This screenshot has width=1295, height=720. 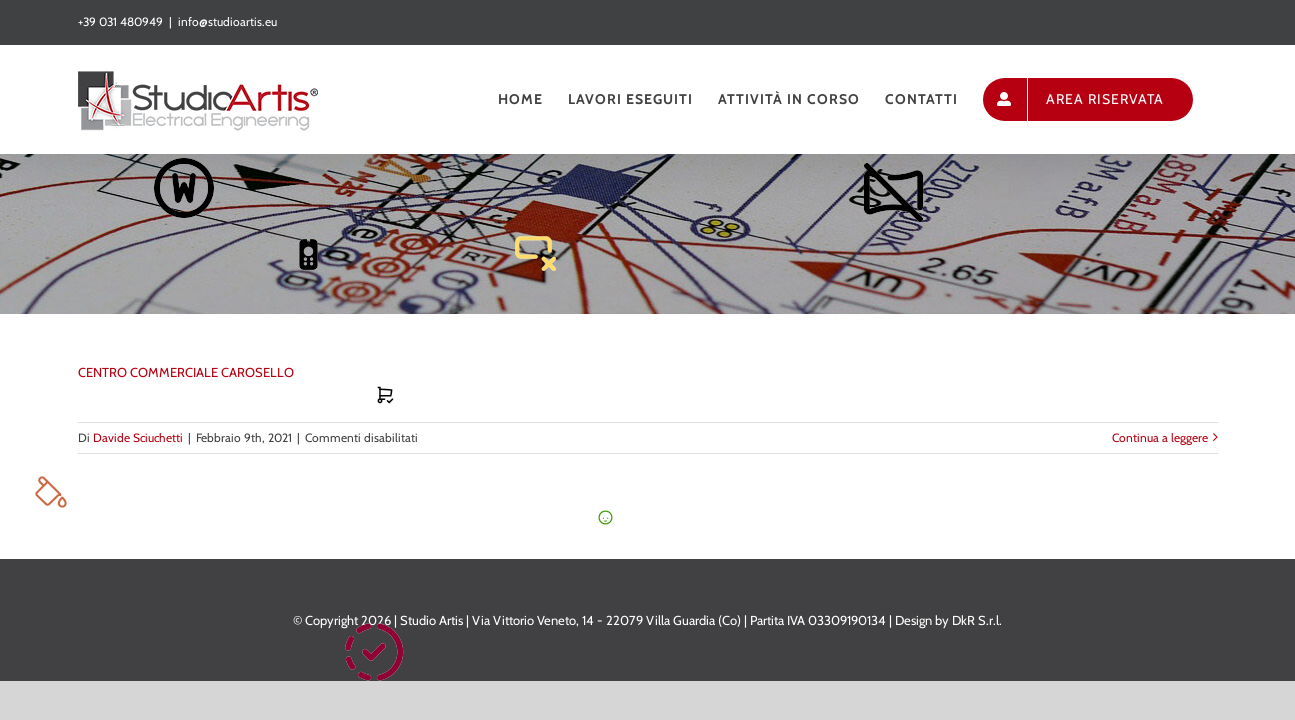 What do you see at coordinates (533, 248) in the screenshot?
I see `clear input field` at bounding box center [533, 248].